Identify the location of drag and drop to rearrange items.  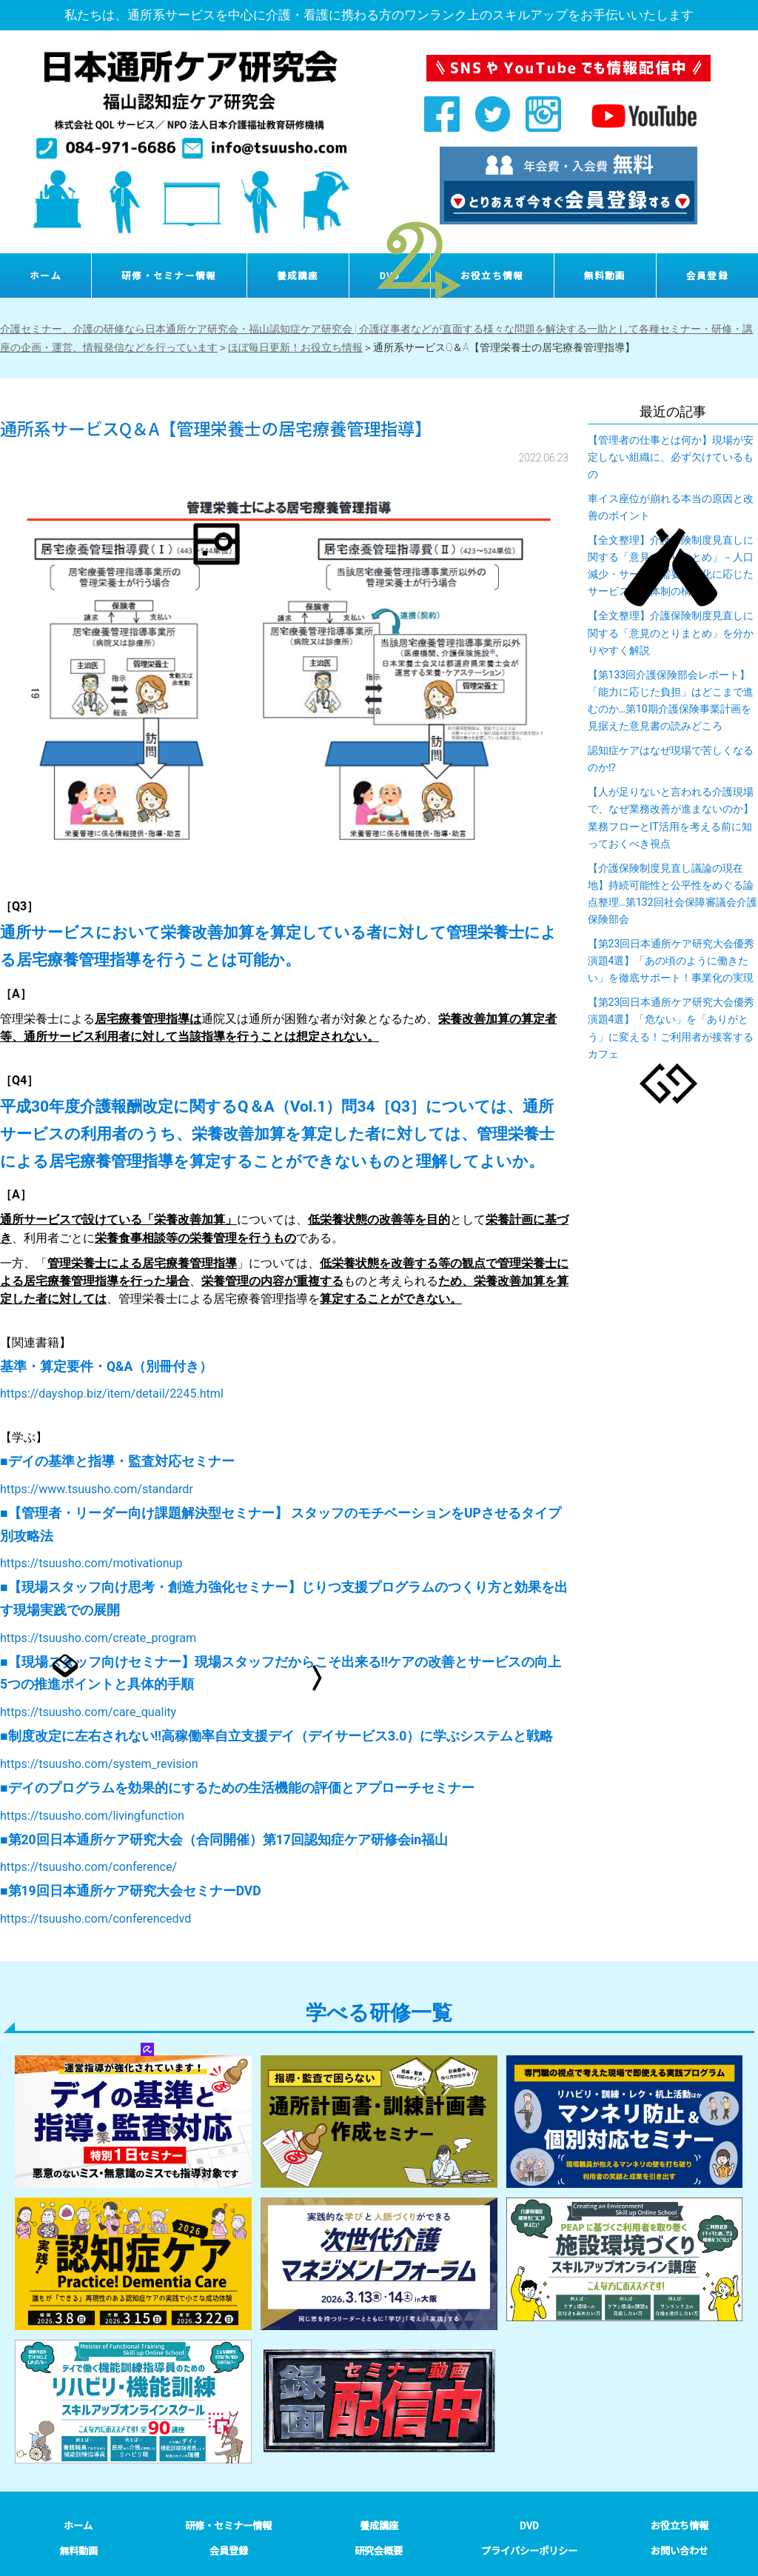
(219, 2423).